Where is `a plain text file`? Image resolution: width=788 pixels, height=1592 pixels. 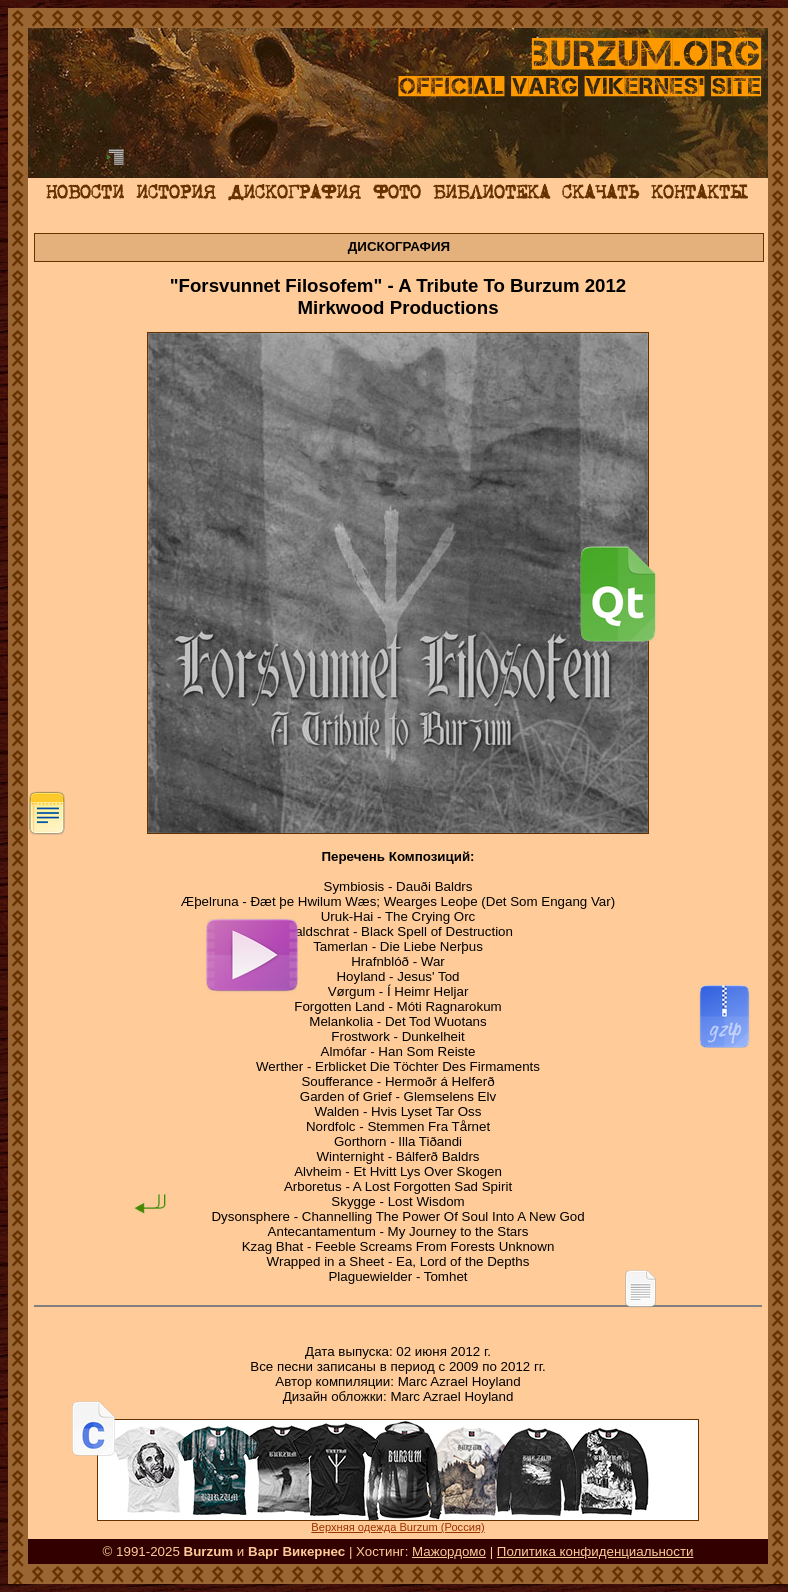
a plain text file is located at coordinates (640, 1288).